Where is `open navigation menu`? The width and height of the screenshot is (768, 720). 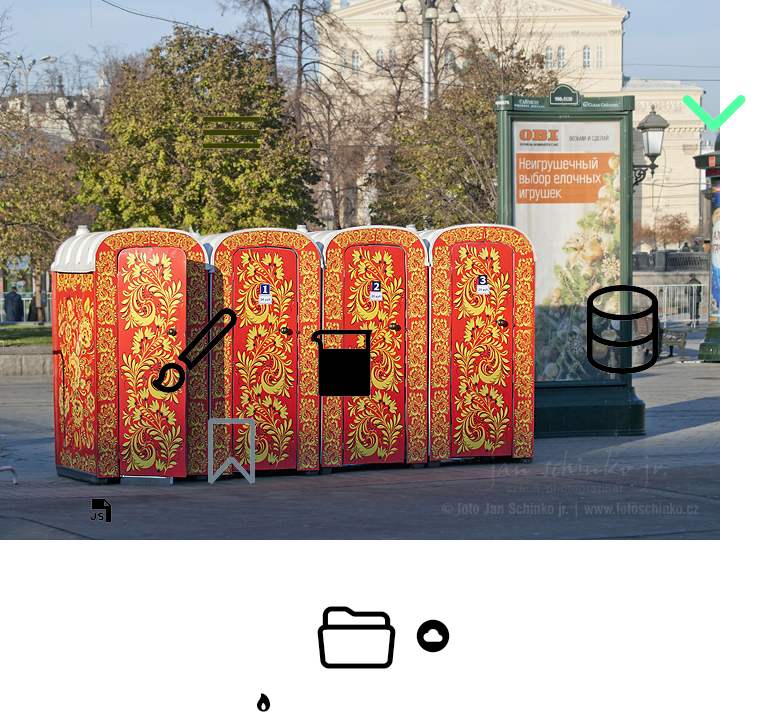 open navigation menu is located at coordinates (231, 132).